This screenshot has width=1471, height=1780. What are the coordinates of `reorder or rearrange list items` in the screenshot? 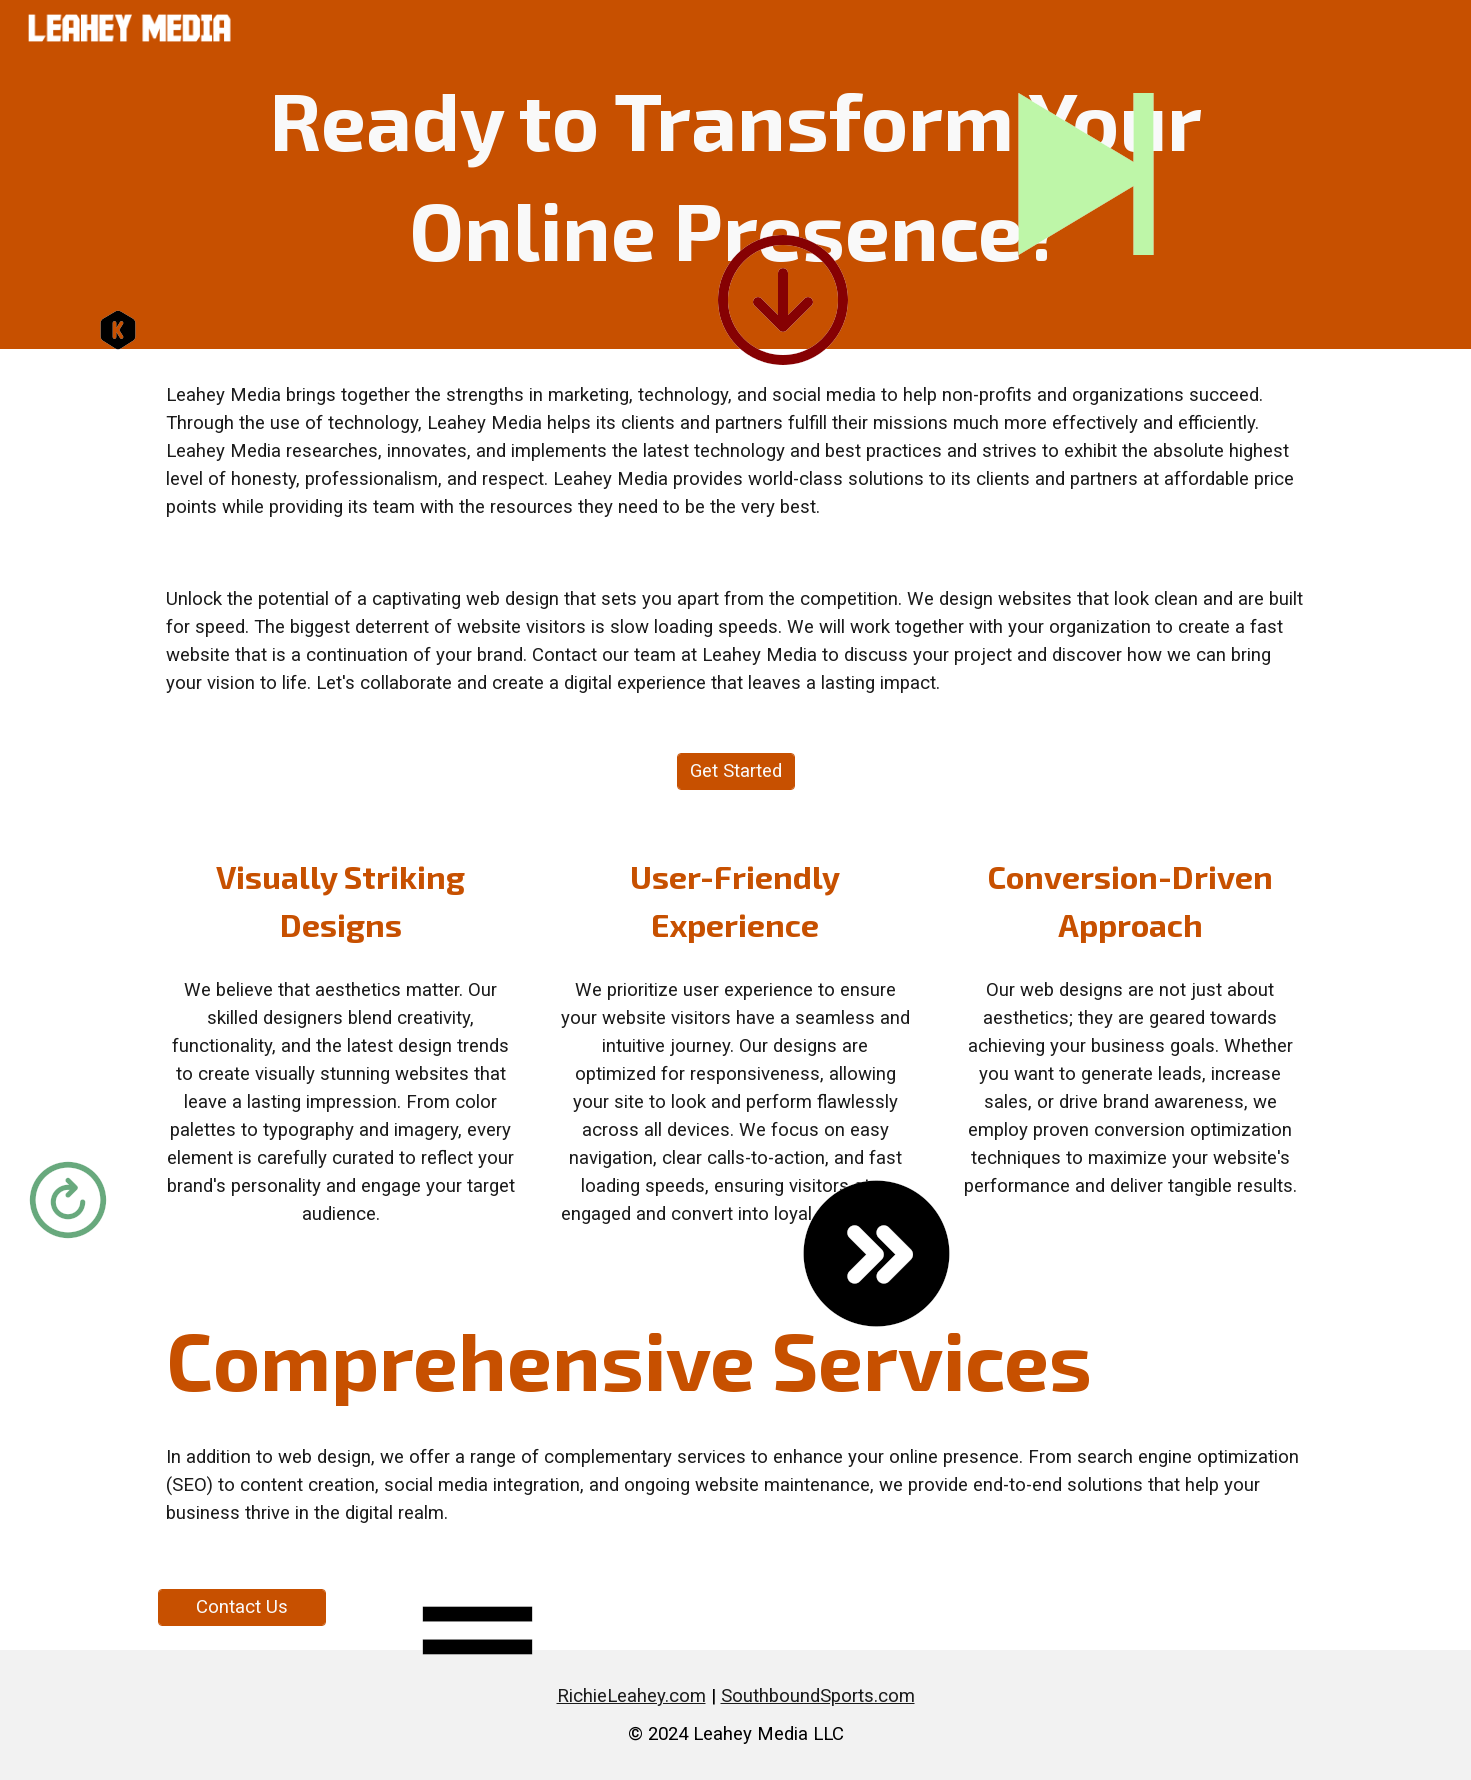 It's located at (477, 1630).